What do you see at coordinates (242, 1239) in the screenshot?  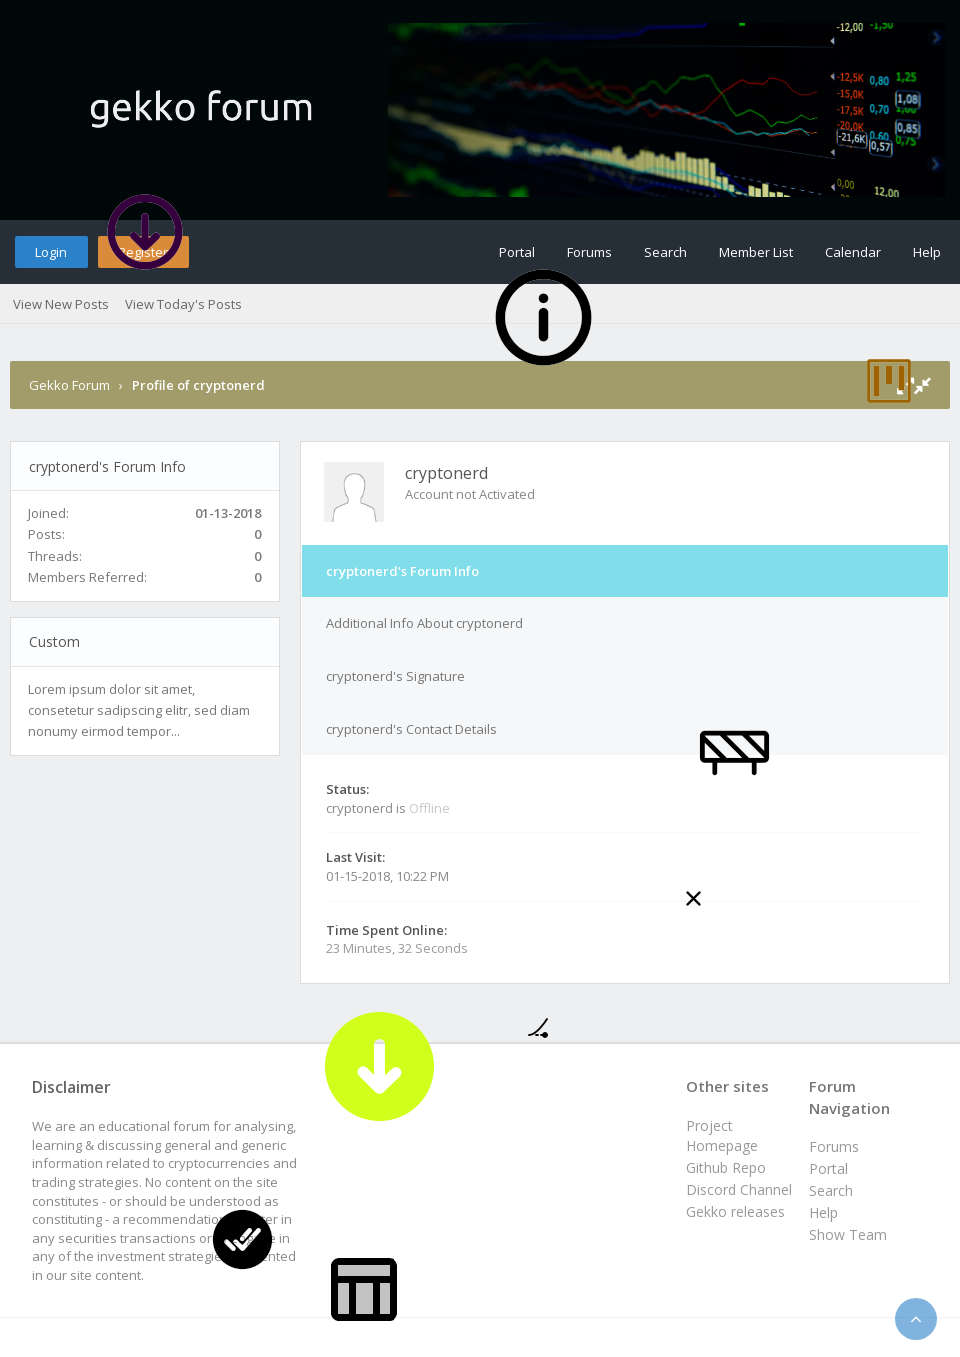 I see `indicates task or item has been fully completed` at bounding box center [242, 1239].